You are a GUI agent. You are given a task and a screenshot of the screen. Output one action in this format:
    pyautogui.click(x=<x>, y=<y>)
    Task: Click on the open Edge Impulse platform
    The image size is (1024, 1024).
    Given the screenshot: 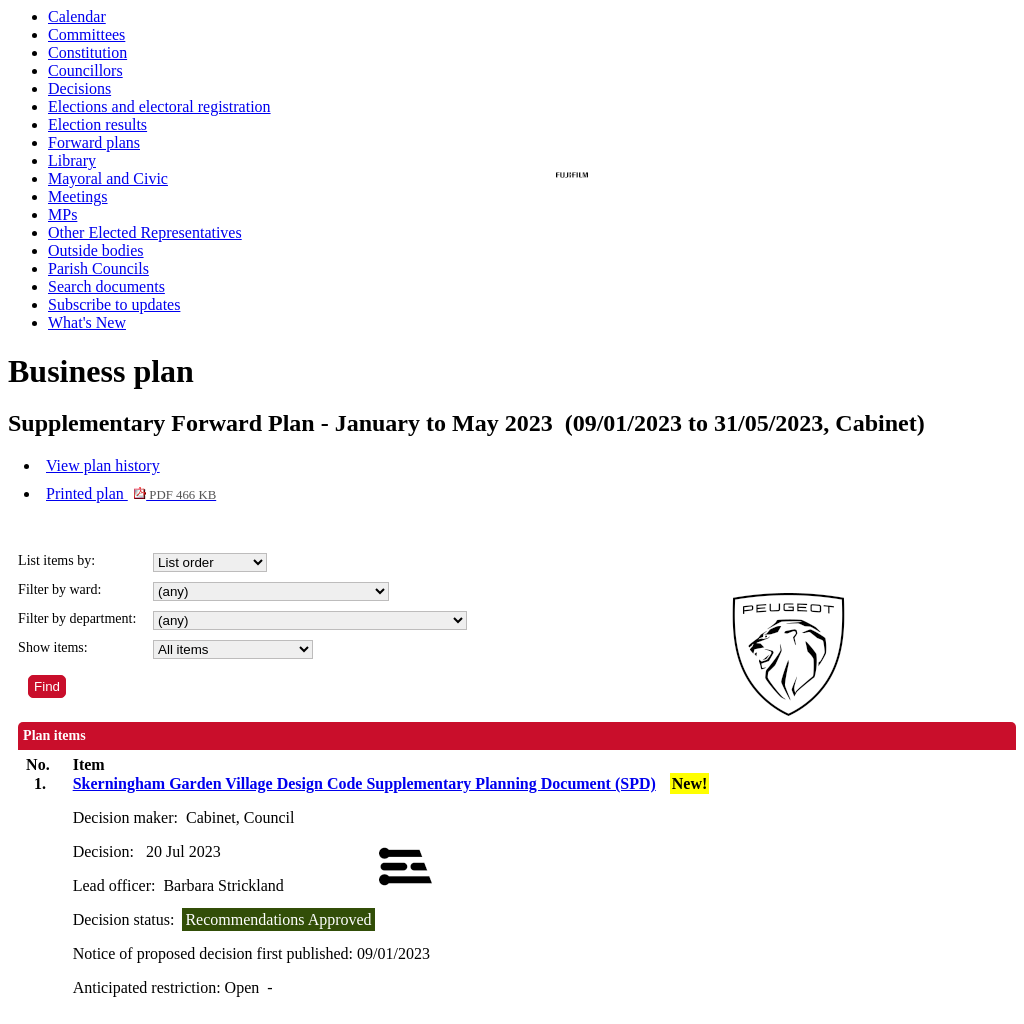 What is the action you would take?
    pyautogui.click(x=405, y=866)
    